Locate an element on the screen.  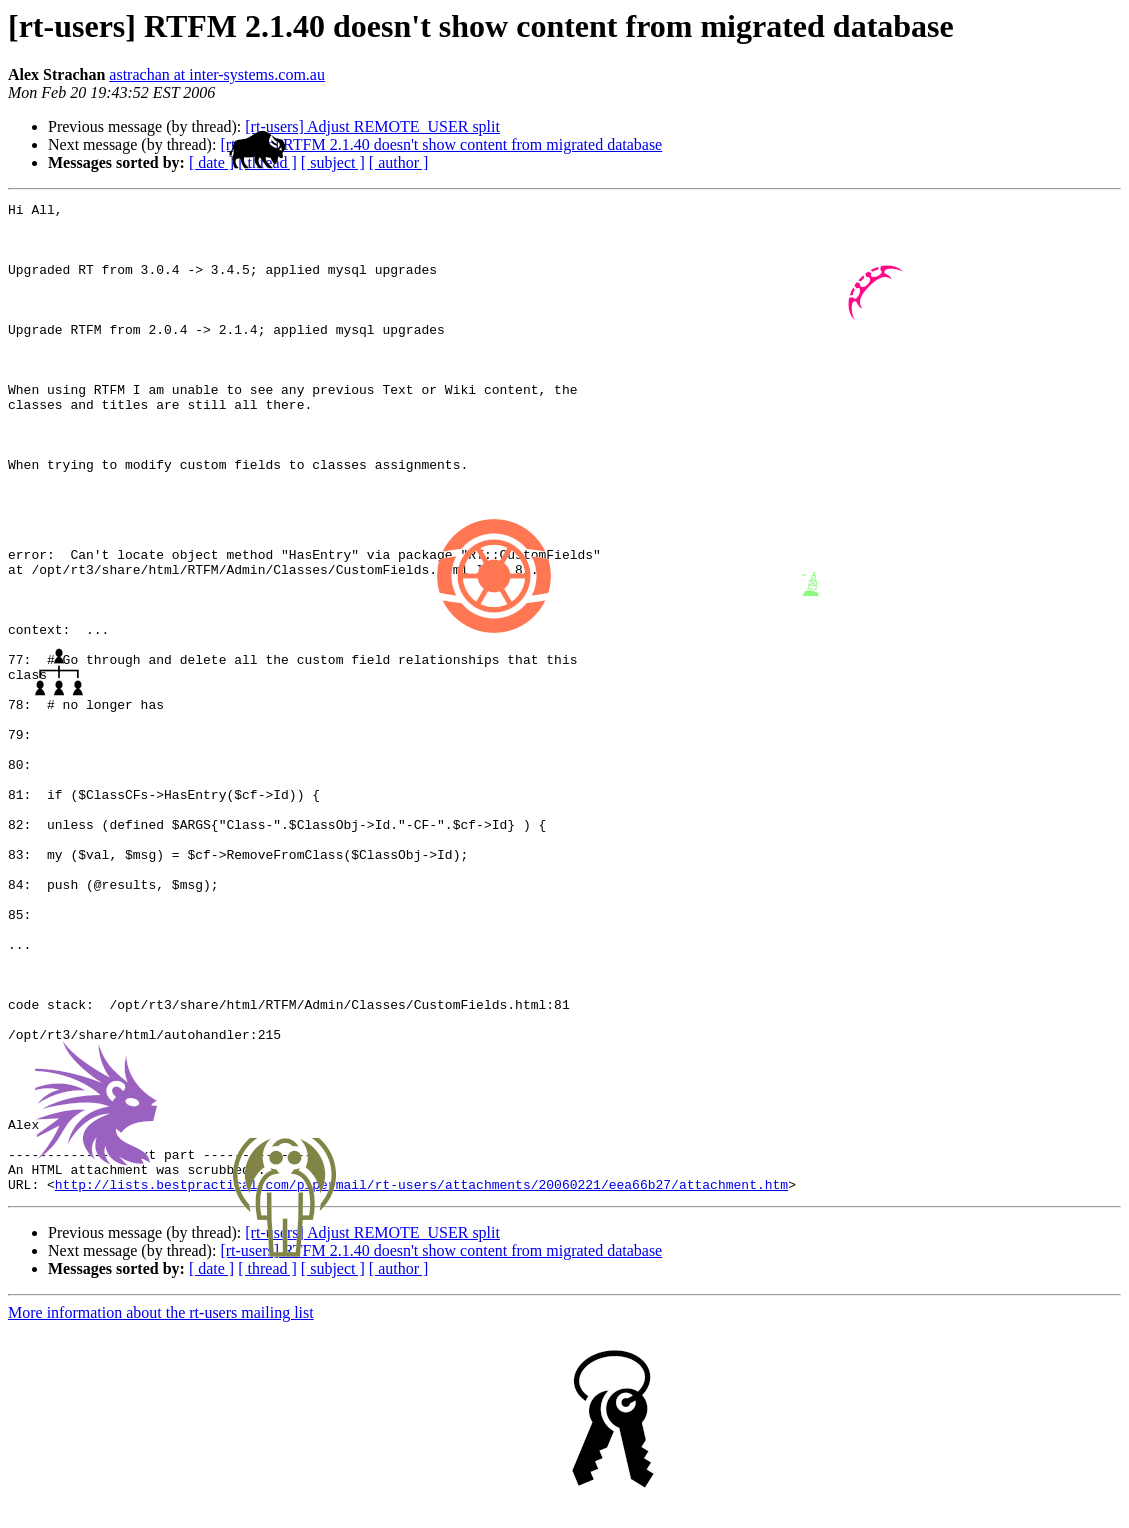
access property or home management settings is located at coordinates (613, 1419).